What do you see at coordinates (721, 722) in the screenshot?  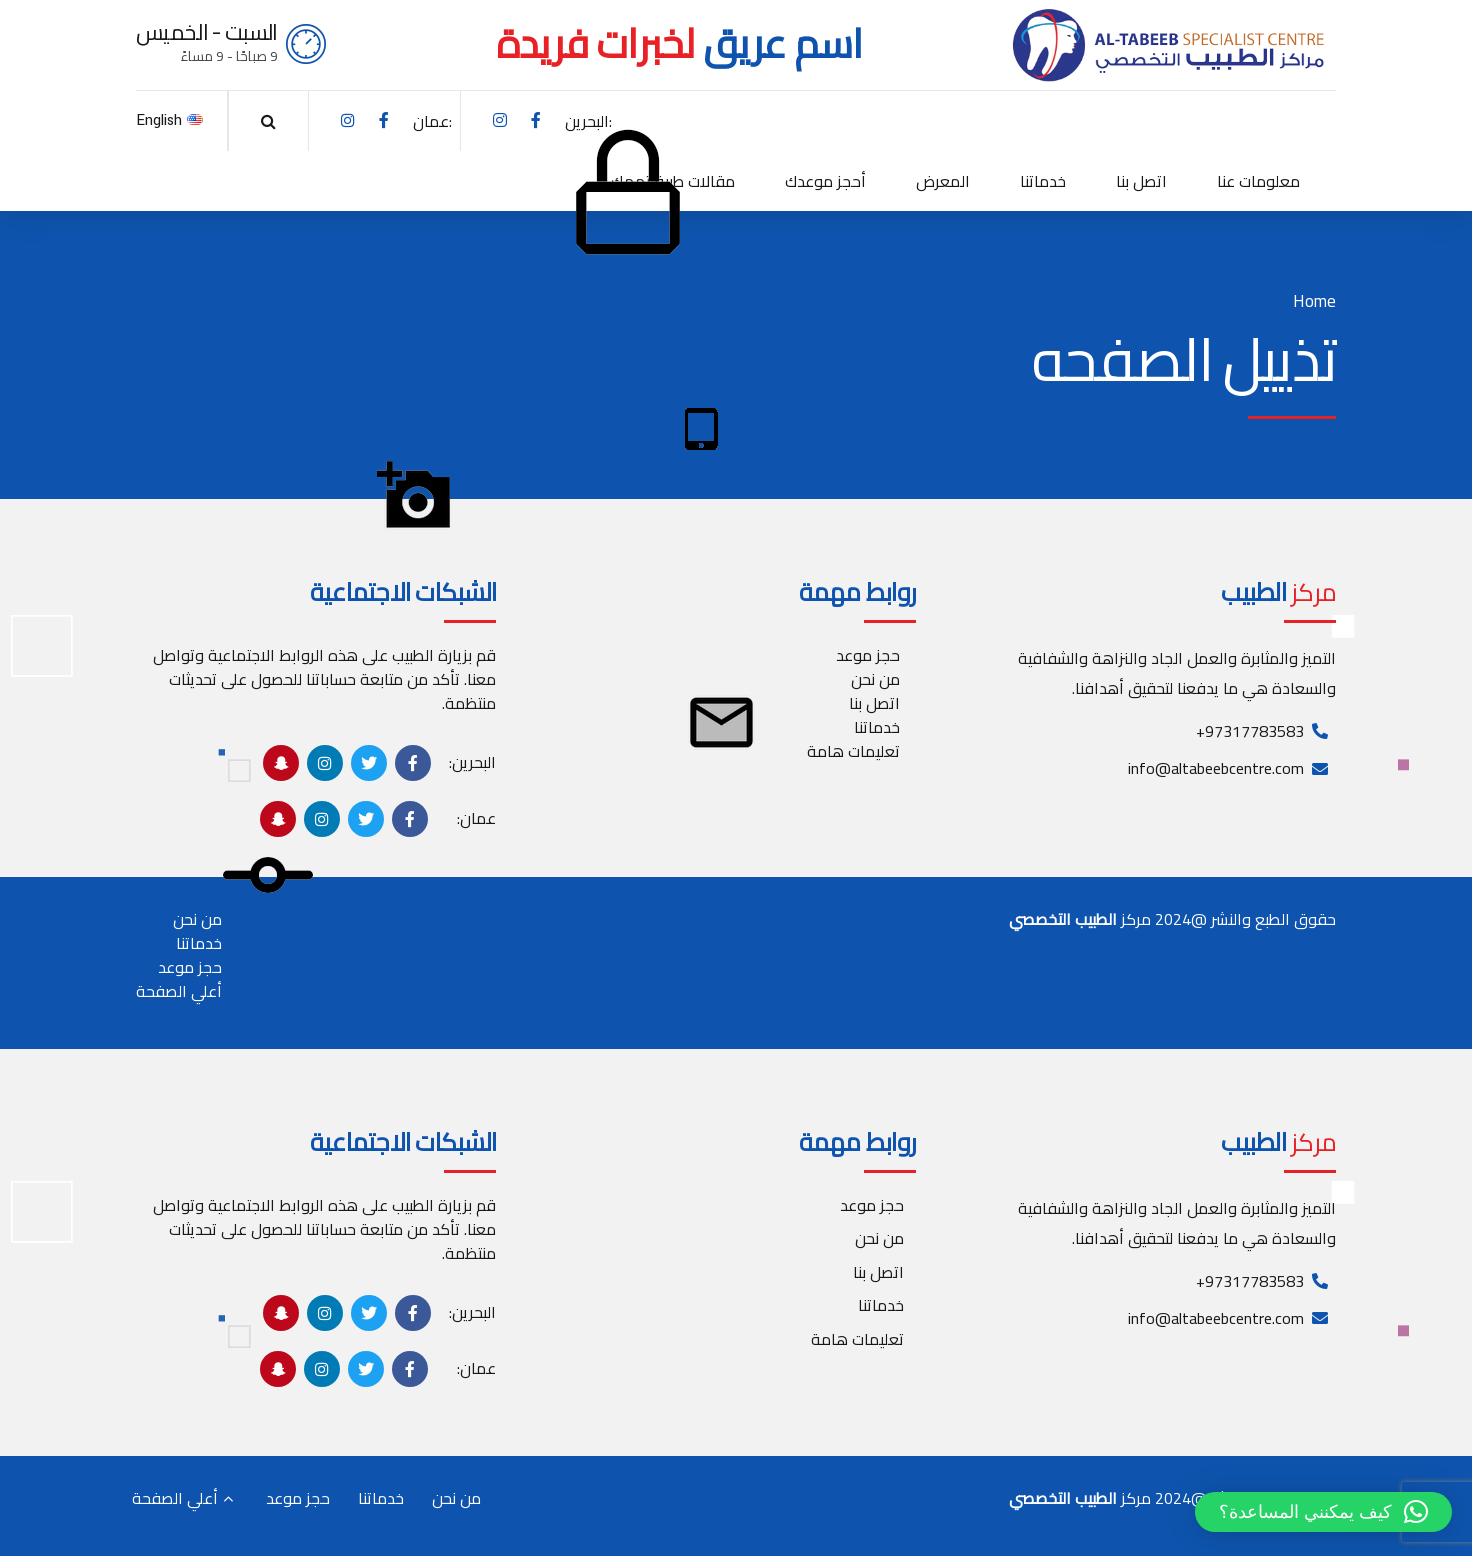 I see `access your email inbox` at bounding box center [721, 722].